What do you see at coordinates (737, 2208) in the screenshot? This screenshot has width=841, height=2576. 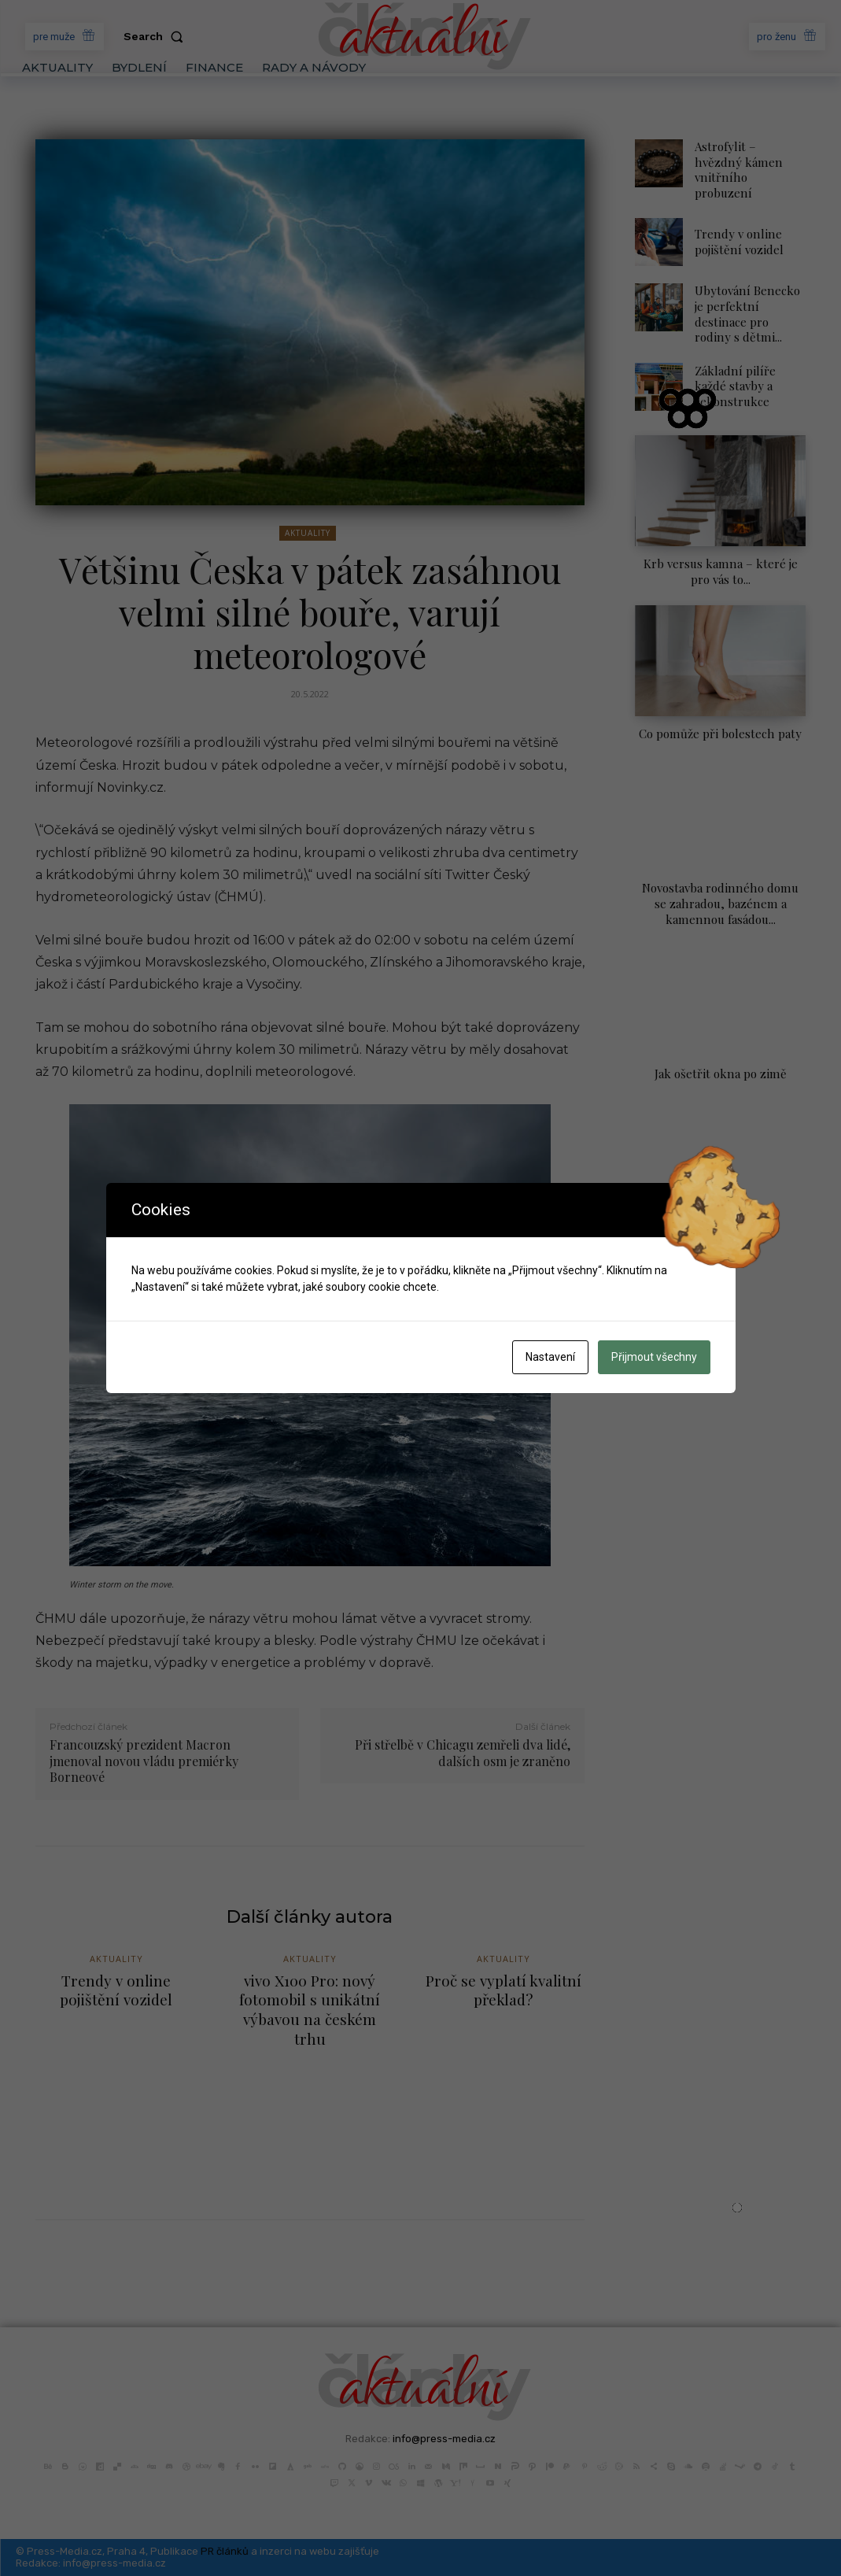 I see `loading or processing in progress` at bounding box center [737, 2208].